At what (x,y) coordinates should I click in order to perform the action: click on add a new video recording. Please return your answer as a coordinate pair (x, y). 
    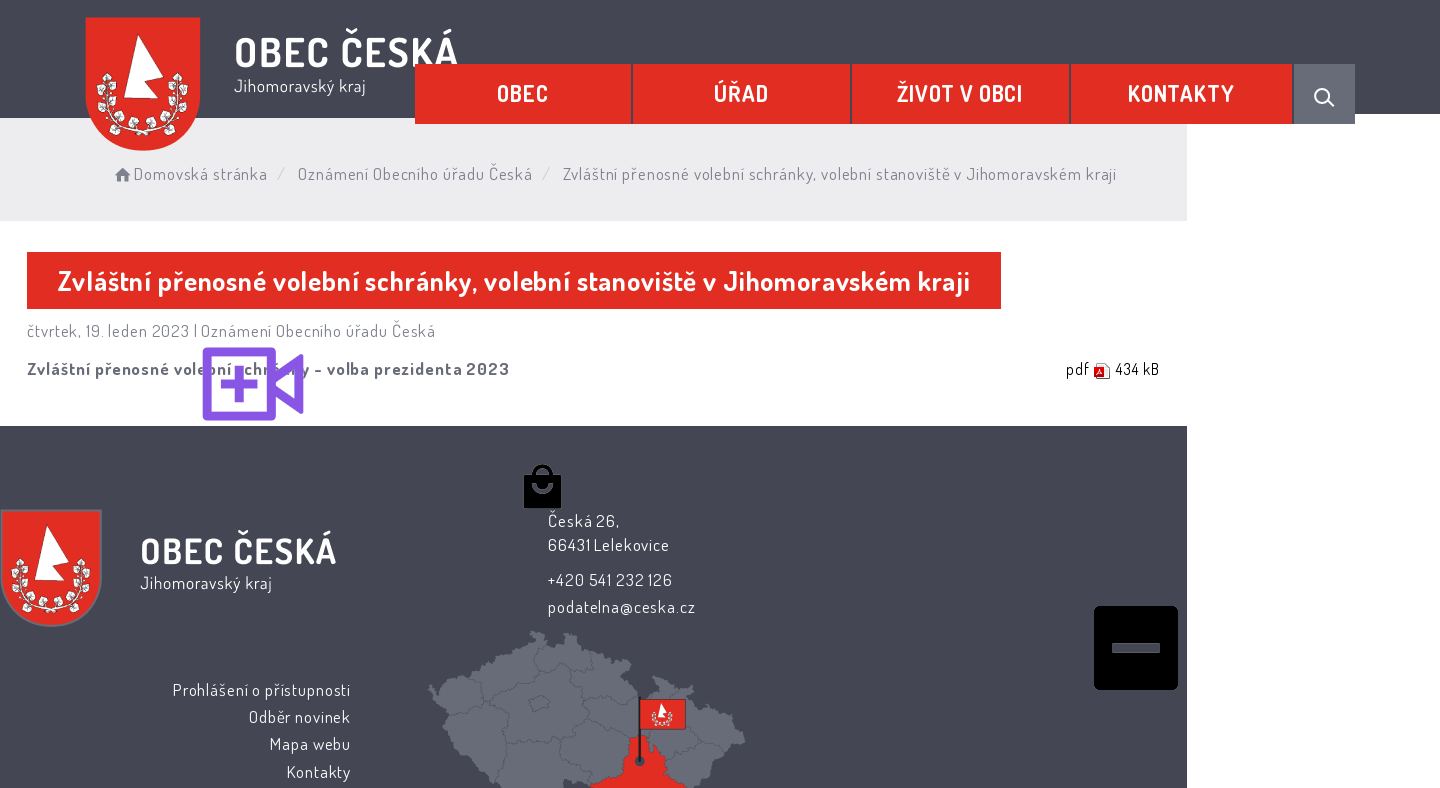
    Looking at the image, I should click on (253, 384).